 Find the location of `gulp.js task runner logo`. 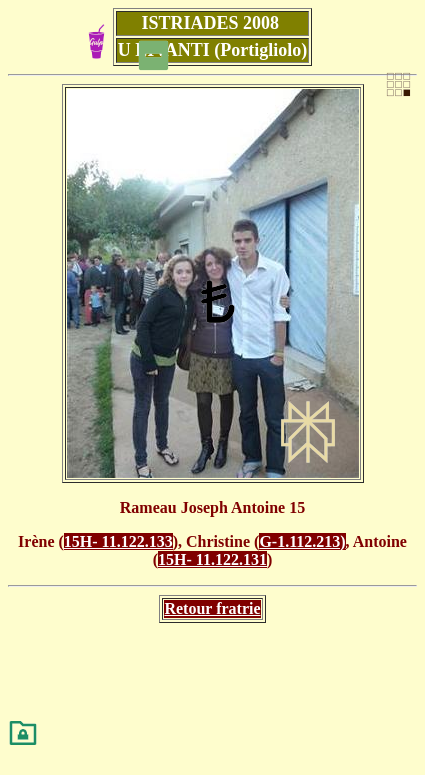

gulp.js task runner logo is located at coordinates (96, 41).